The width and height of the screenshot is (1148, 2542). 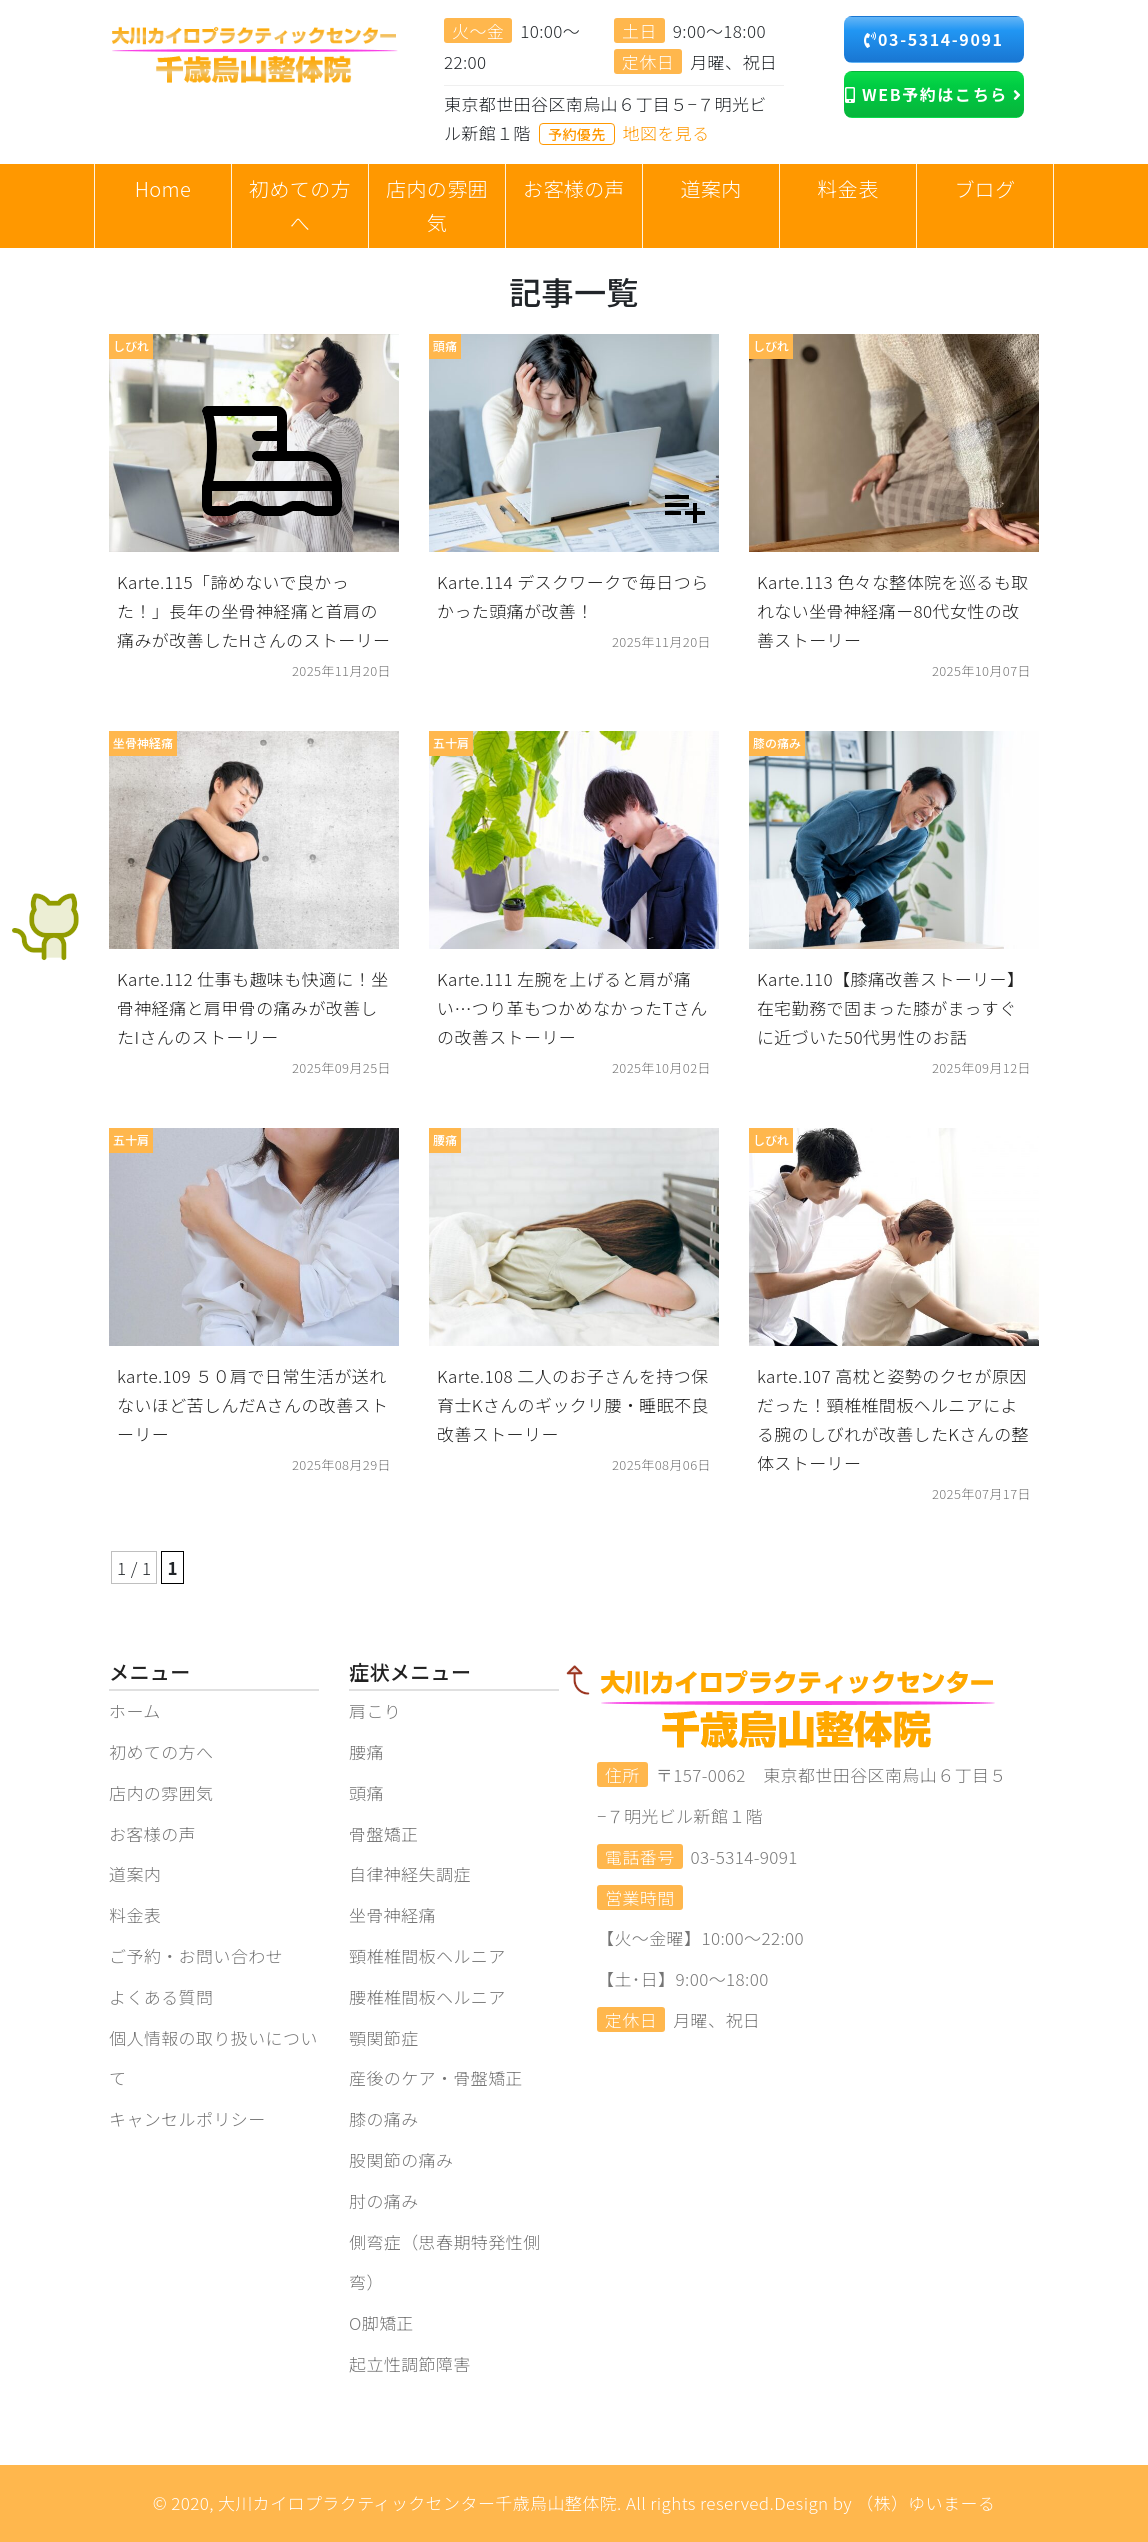 I want to click on browse footwear or shoe products, so click(x=267, y=461).